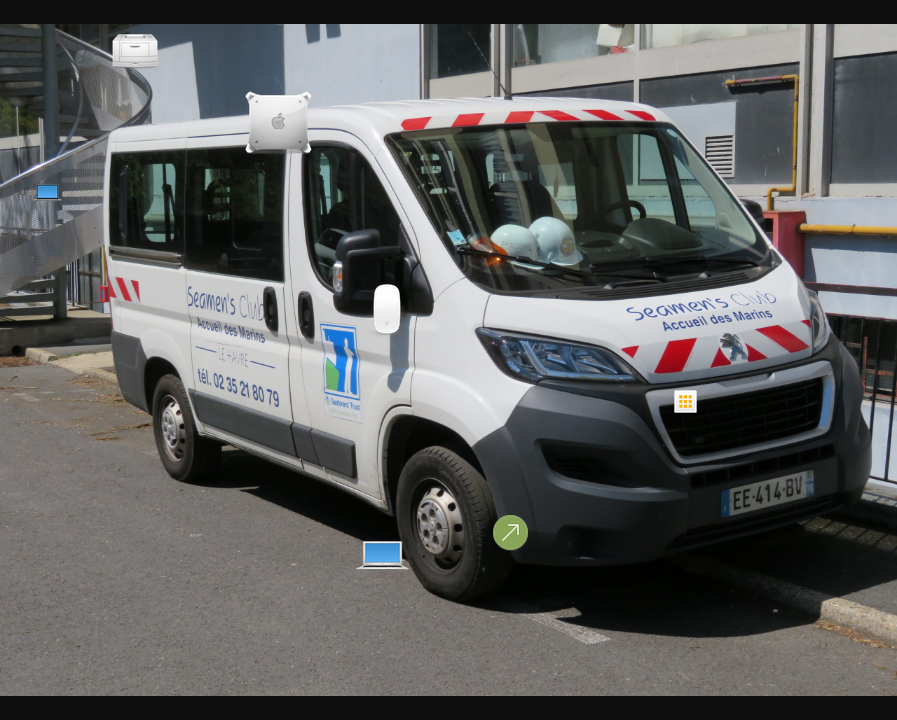 The image size is (897, 720). I want to click on indicates this macbook air in system preferences, so click(382, 551).